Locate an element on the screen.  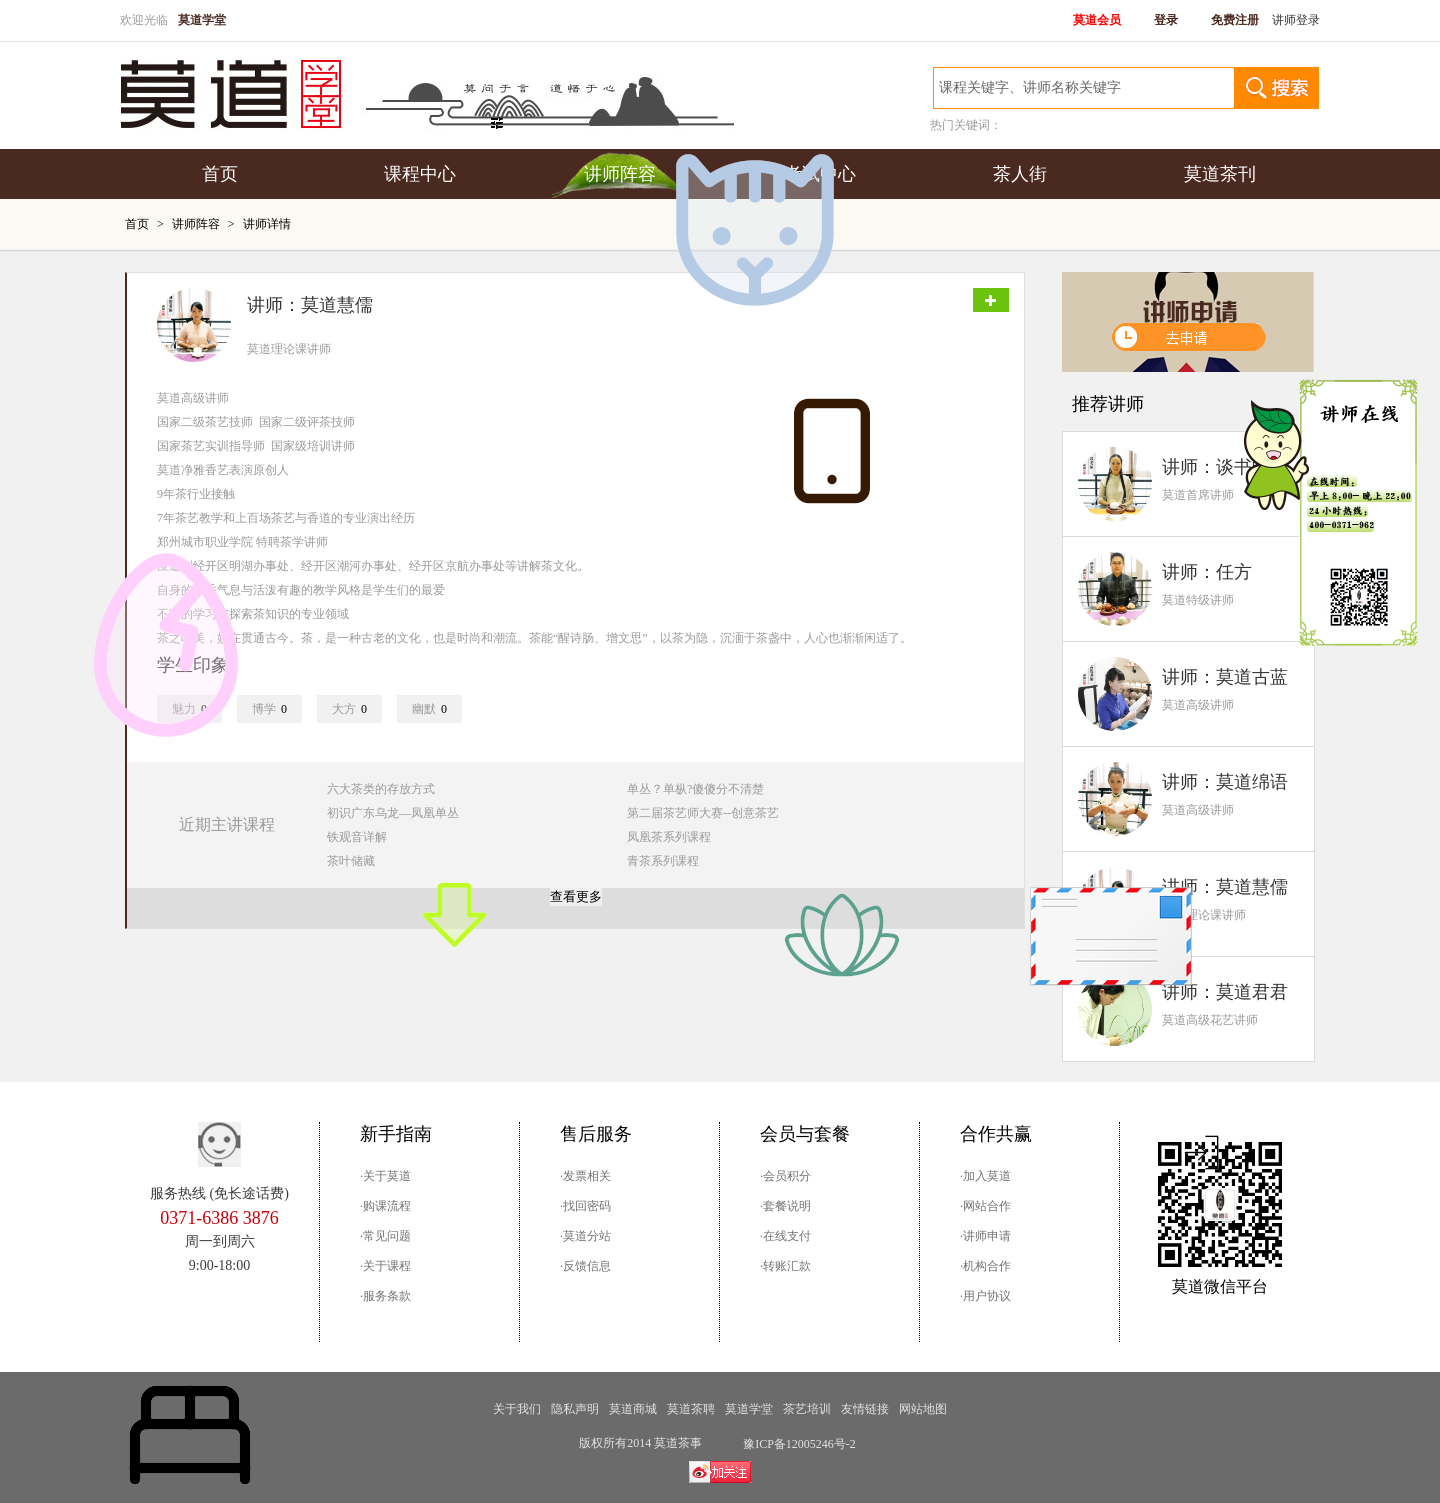
indicates a cracked or broken item is located at coordinates (166, 645).